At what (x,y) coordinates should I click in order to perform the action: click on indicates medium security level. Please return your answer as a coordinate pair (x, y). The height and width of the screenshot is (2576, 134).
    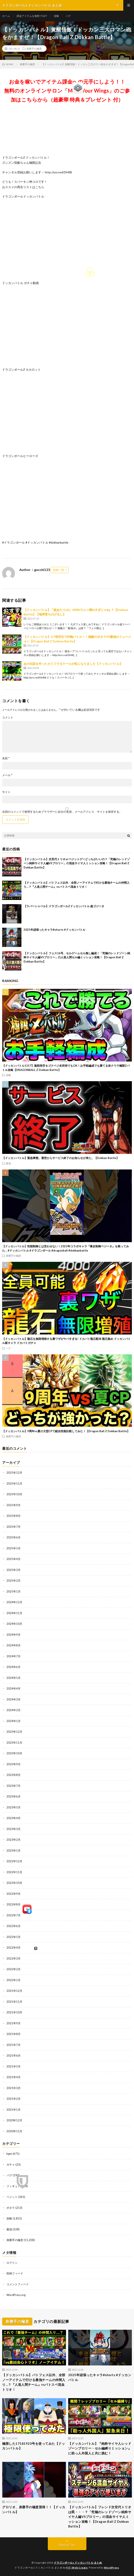
    Looking at the image, I should click on (22, 2182).